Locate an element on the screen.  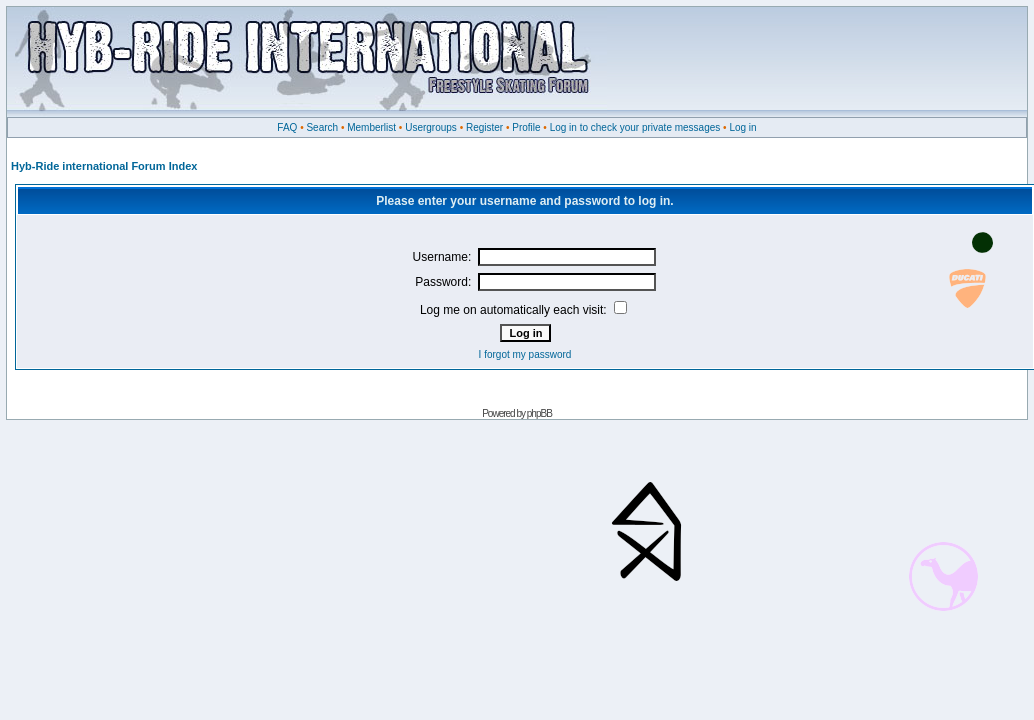
open the Homify app is located at coordinates (646, 531).